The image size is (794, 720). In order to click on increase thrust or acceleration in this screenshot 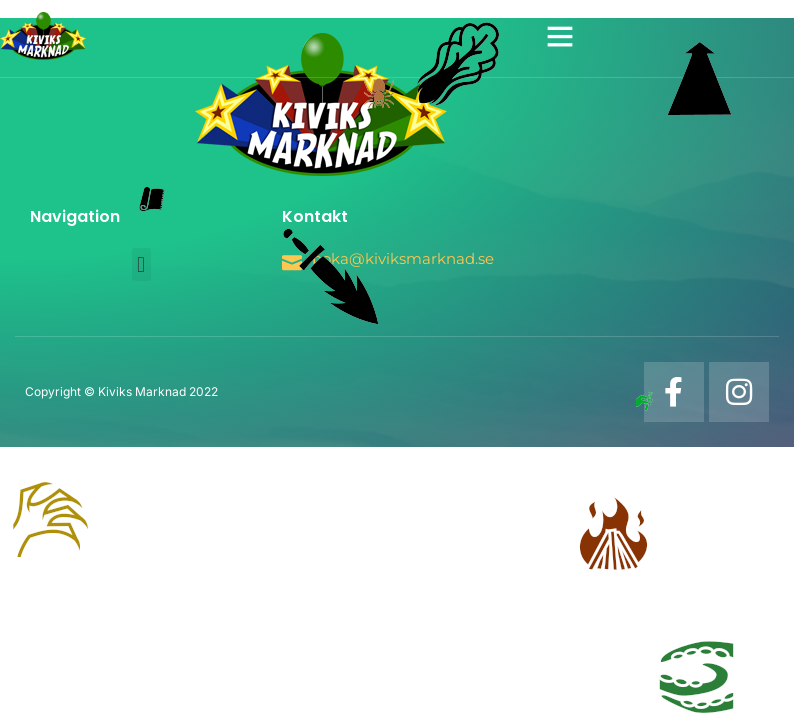, I will do `click(699, 78)`.